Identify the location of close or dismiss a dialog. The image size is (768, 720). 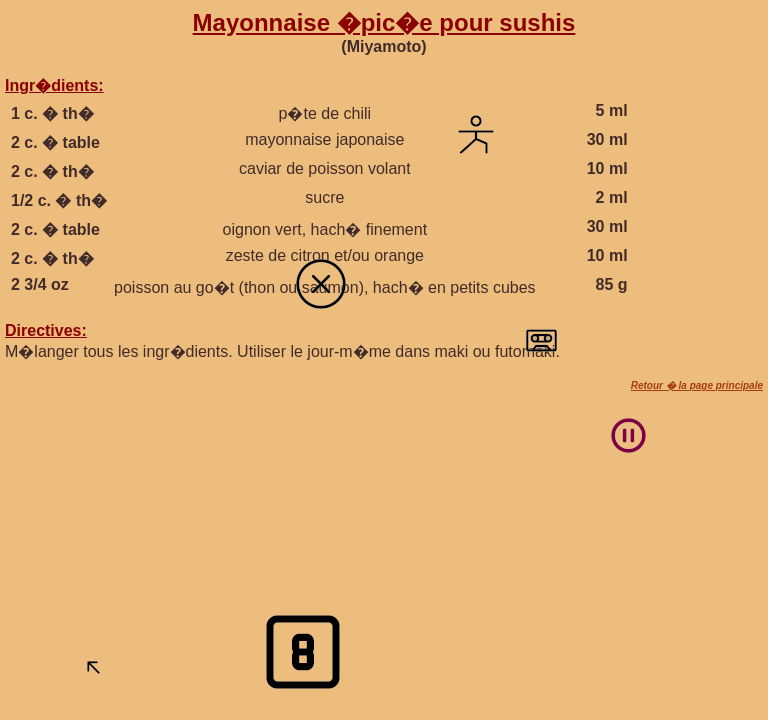
(321, 284).